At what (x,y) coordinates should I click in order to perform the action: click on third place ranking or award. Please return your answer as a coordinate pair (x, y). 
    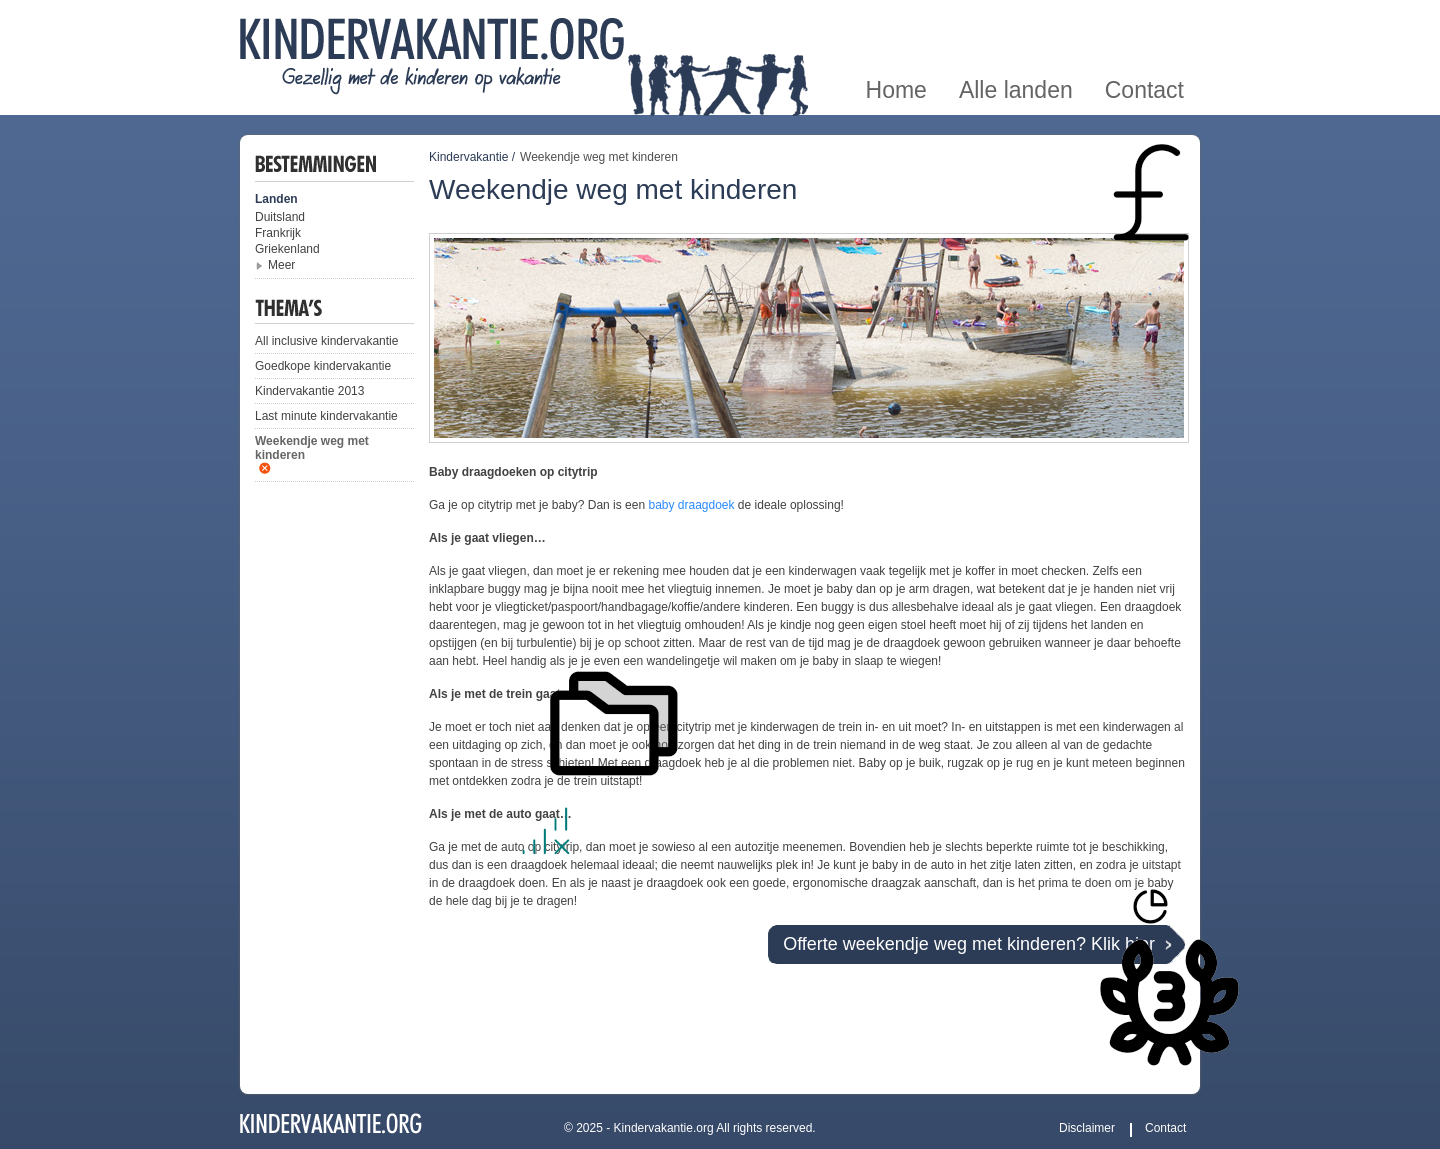
    Looking at the image, I should click on (1169, 1002).